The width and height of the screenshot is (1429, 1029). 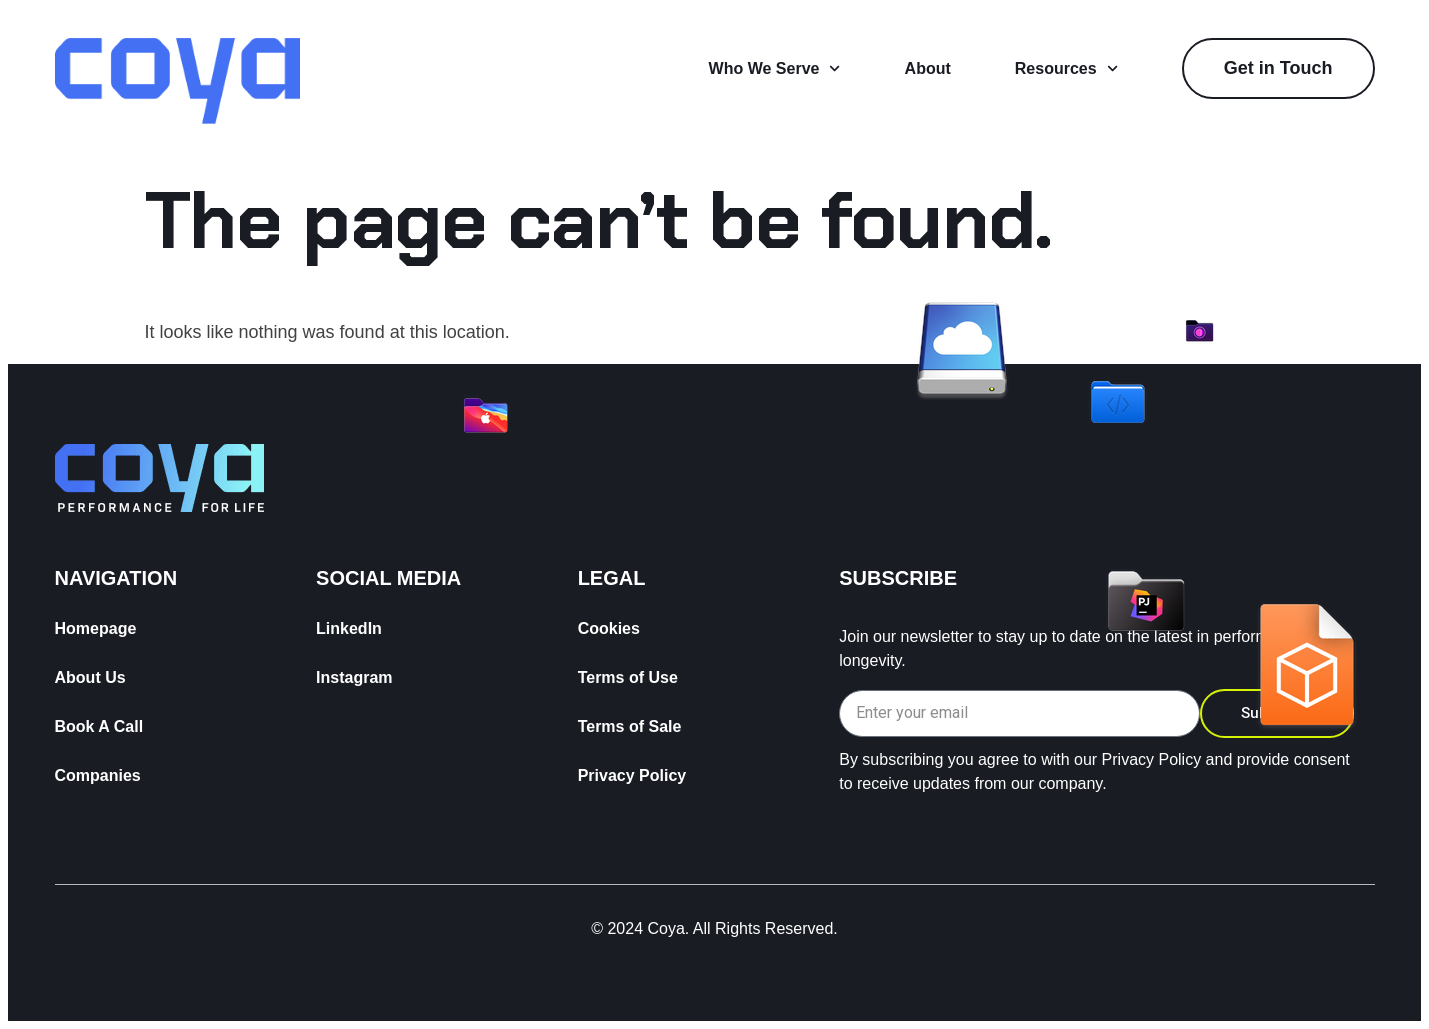 What do you see at coordinates (1118, 402) in the screenshot?
I see `open folder containing code or development files` at bounding box center [1118, 402].